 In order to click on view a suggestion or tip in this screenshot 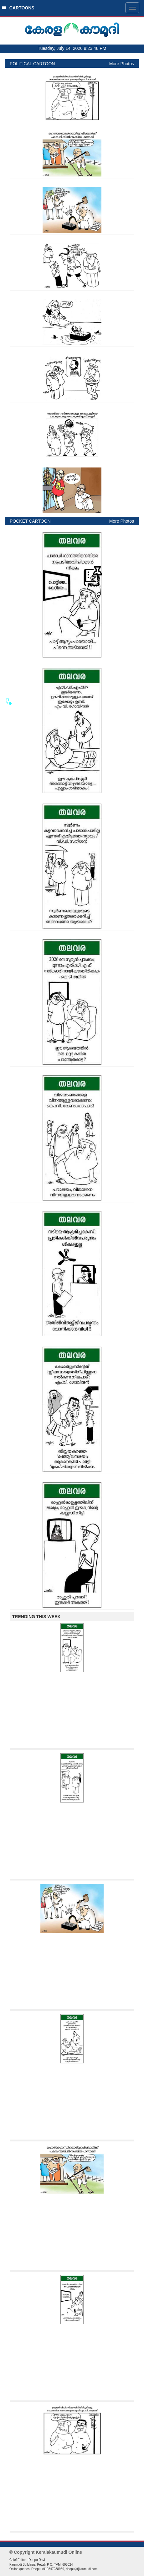, I will do `click(89, 1392)`.